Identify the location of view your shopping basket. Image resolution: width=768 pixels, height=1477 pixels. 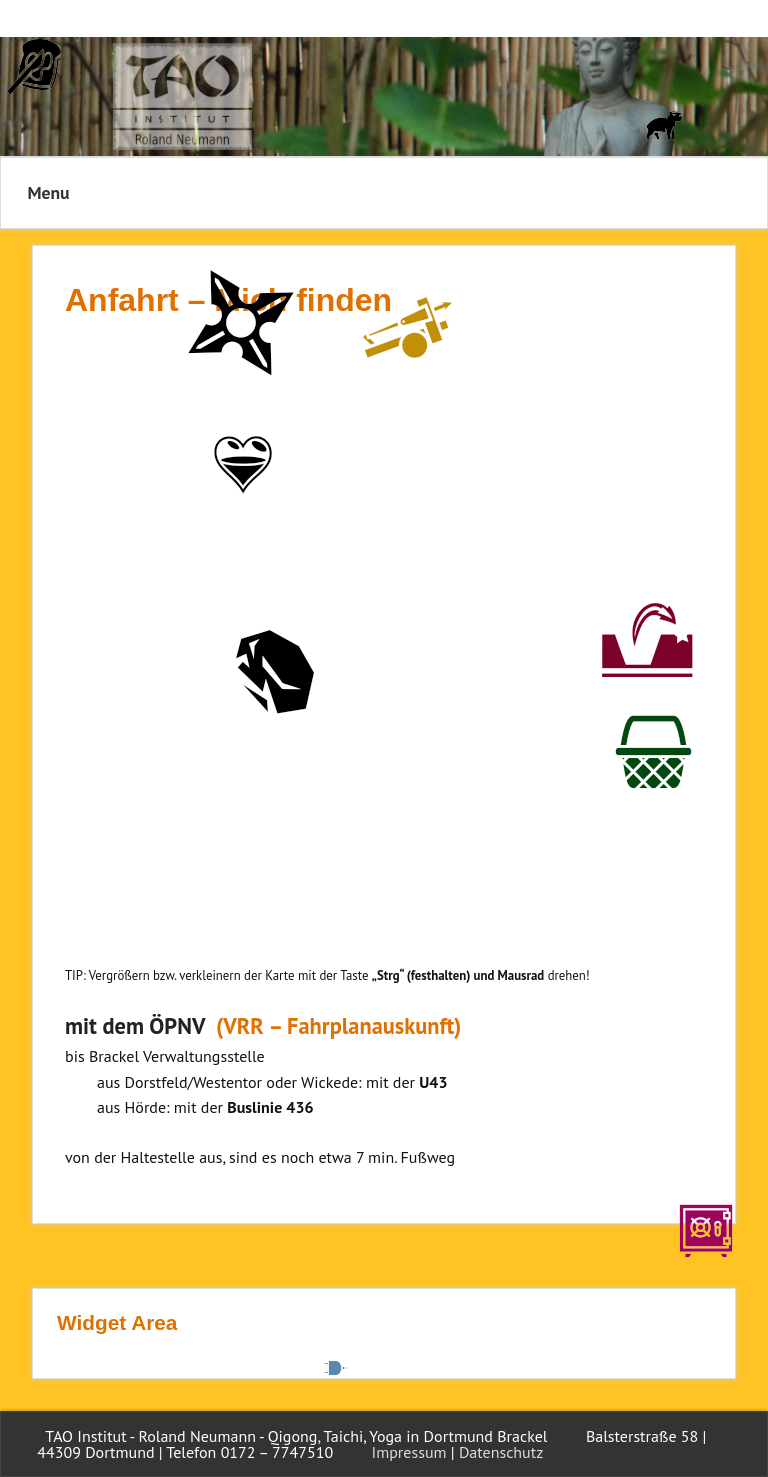
(653, 751).